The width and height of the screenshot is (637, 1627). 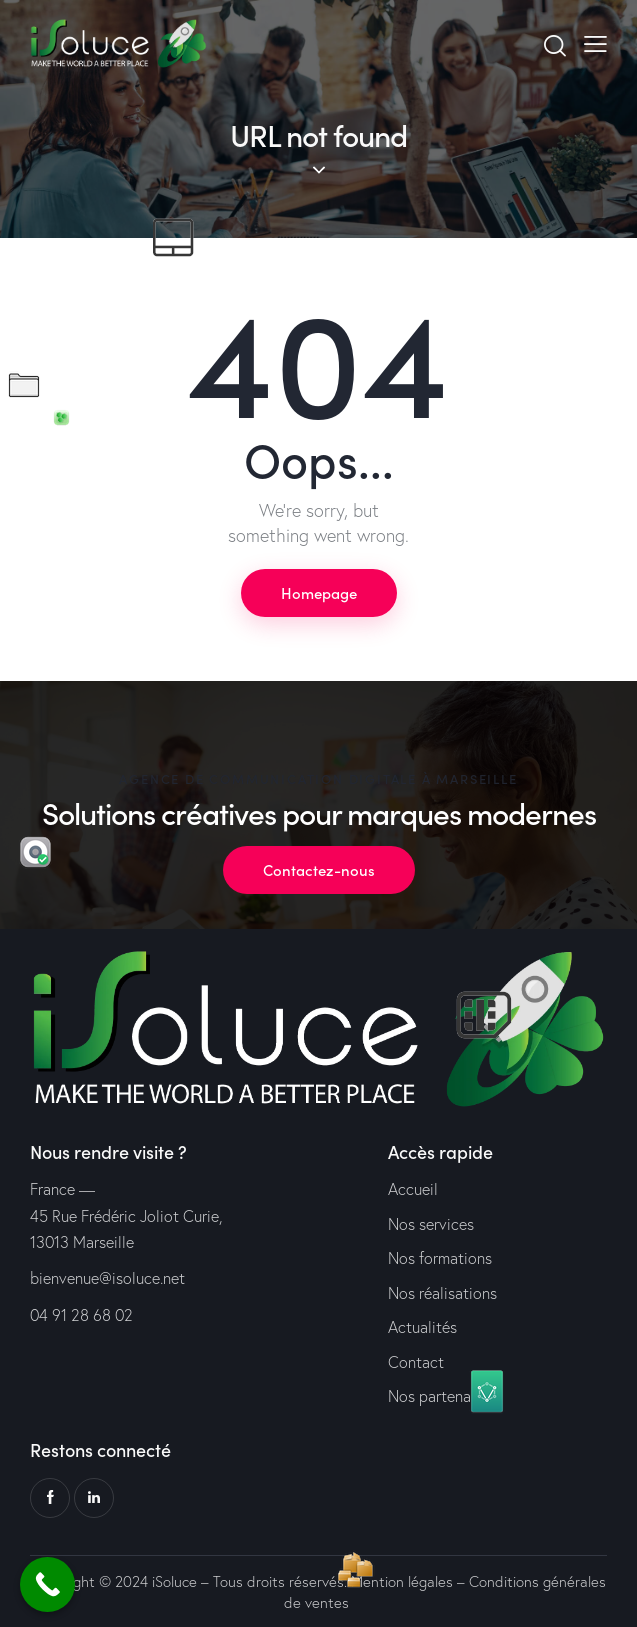 I want to click on open ghex hex editor application, so click(x=61, y=417).